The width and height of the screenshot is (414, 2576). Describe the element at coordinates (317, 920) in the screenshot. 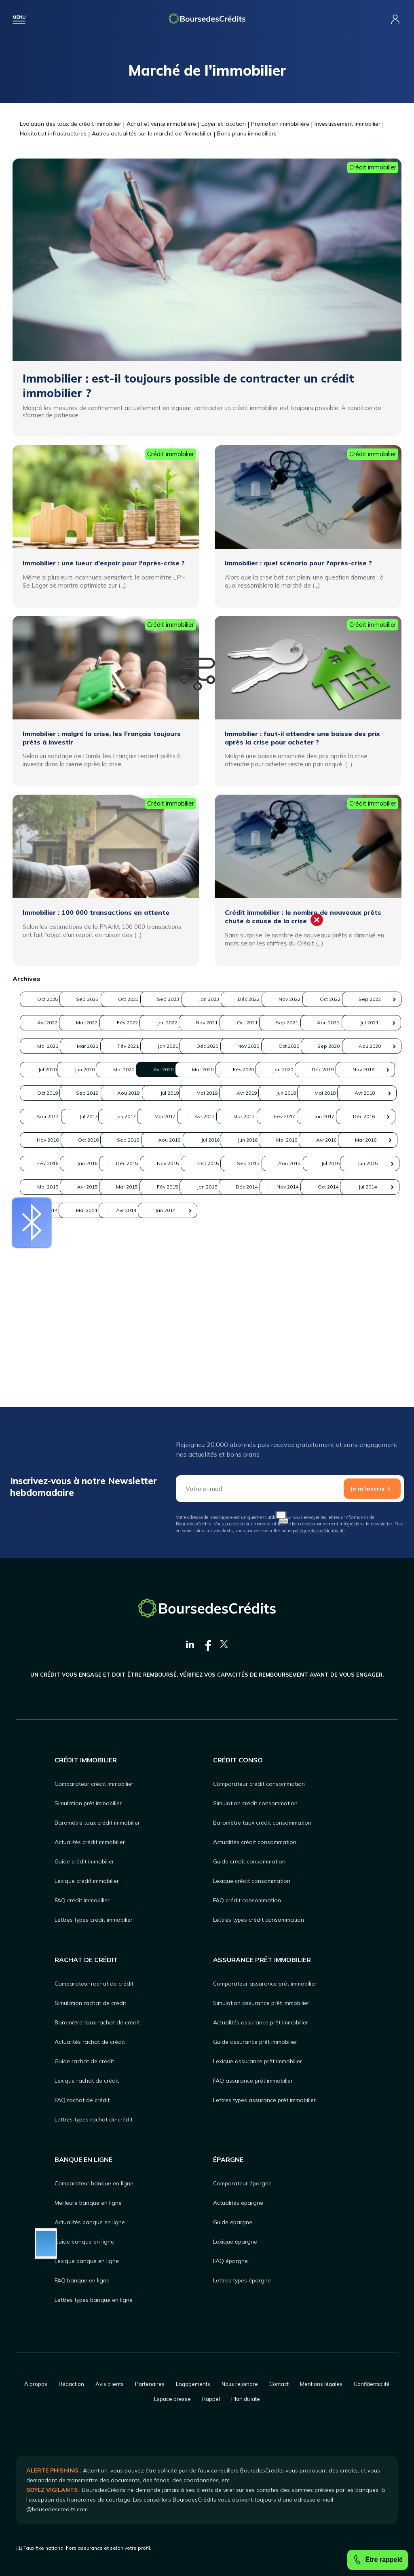

I see `cancel or close the current action` at that location.